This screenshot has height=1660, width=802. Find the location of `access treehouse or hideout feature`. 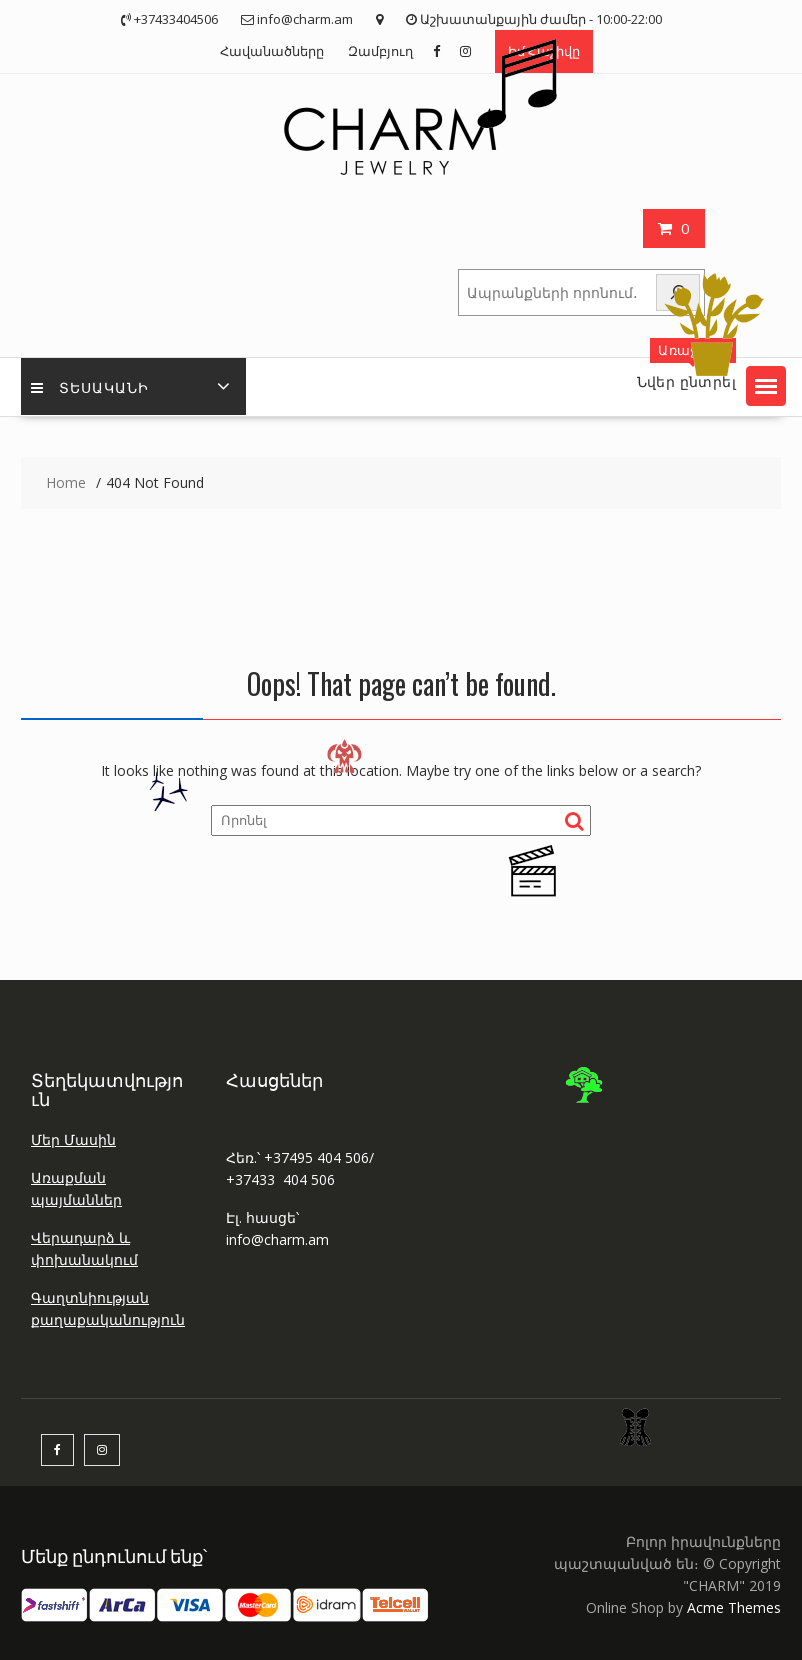

access treehouse or hideout feature is located at coordinates (584, 1084).